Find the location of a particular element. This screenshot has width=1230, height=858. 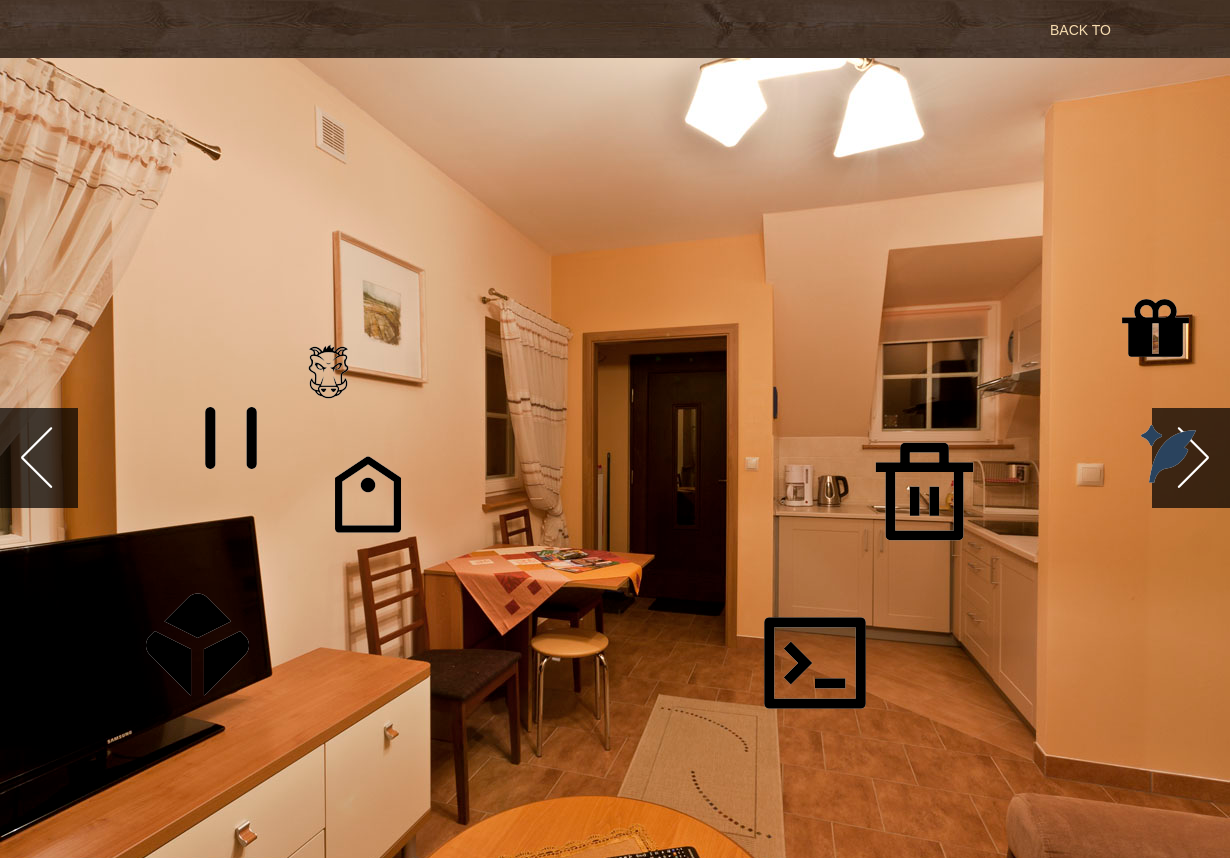

grunt javascript task runner logo is located at coordinates (328, 371).